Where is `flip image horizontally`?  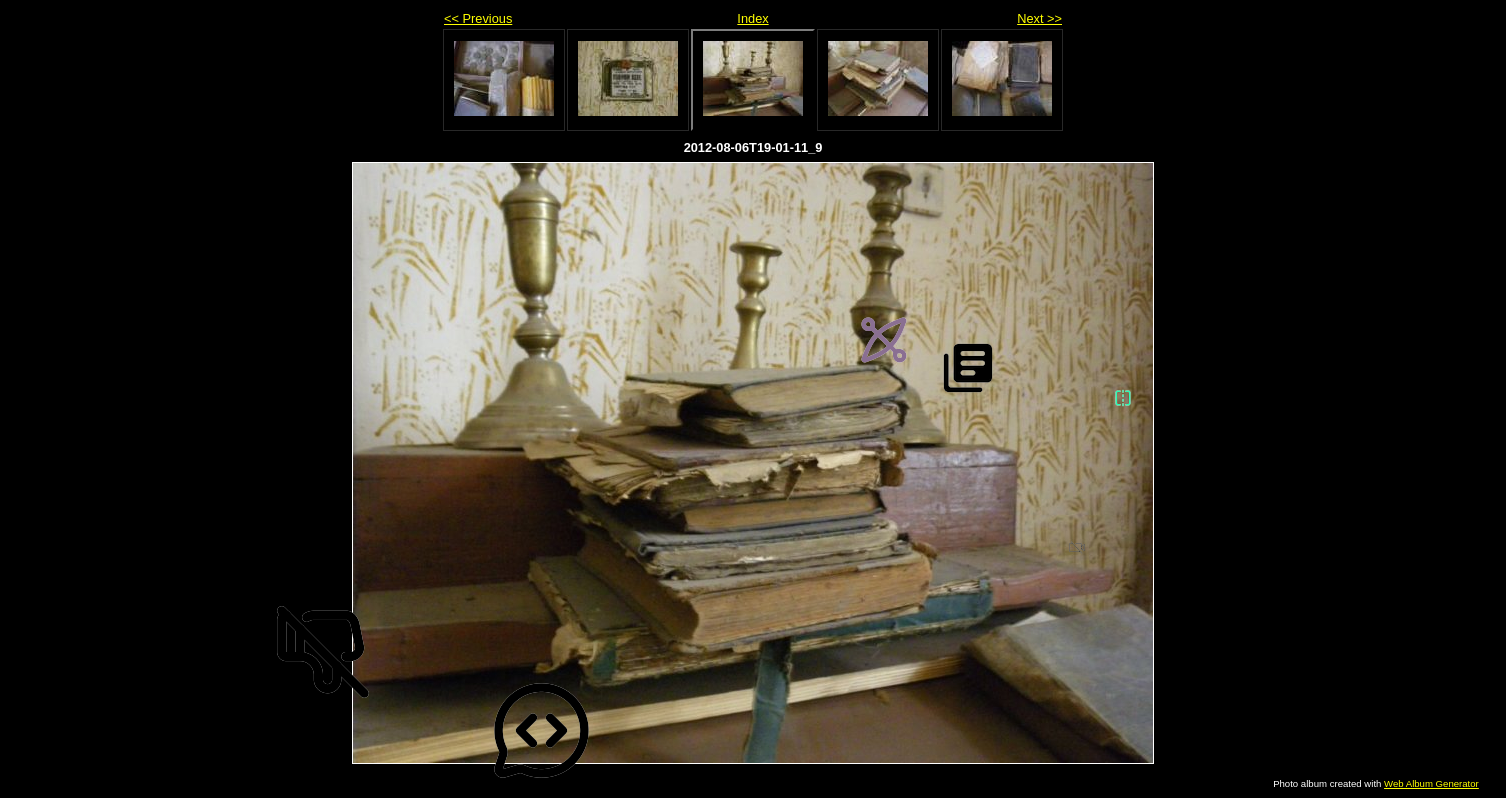 flip image horizontally is located at coordinates (1123, 398).